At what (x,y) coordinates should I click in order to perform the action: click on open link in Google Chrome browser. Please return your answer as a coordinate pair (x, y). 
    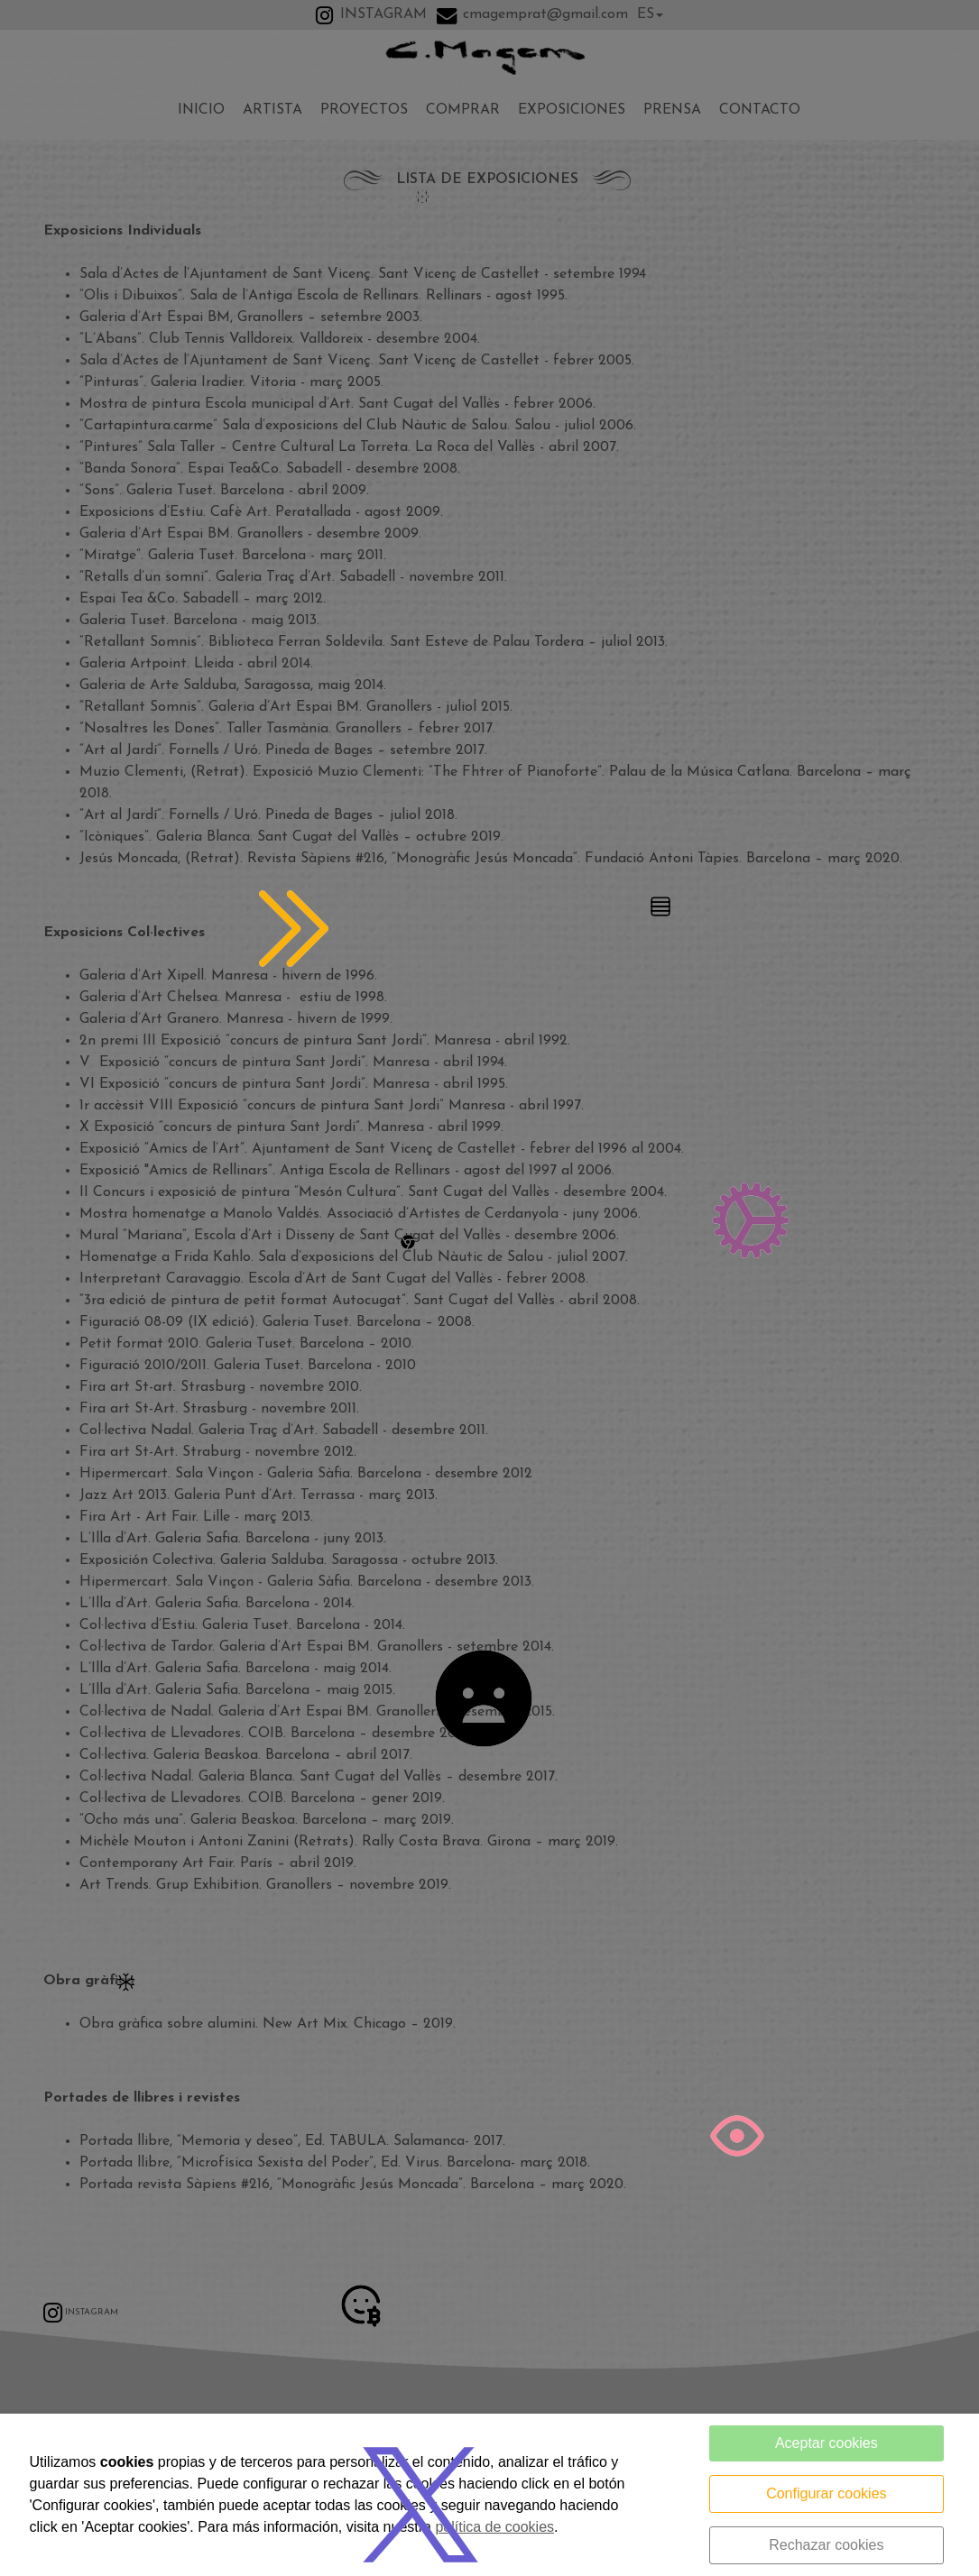
    Looking at the image, I should click on (408, 1242).